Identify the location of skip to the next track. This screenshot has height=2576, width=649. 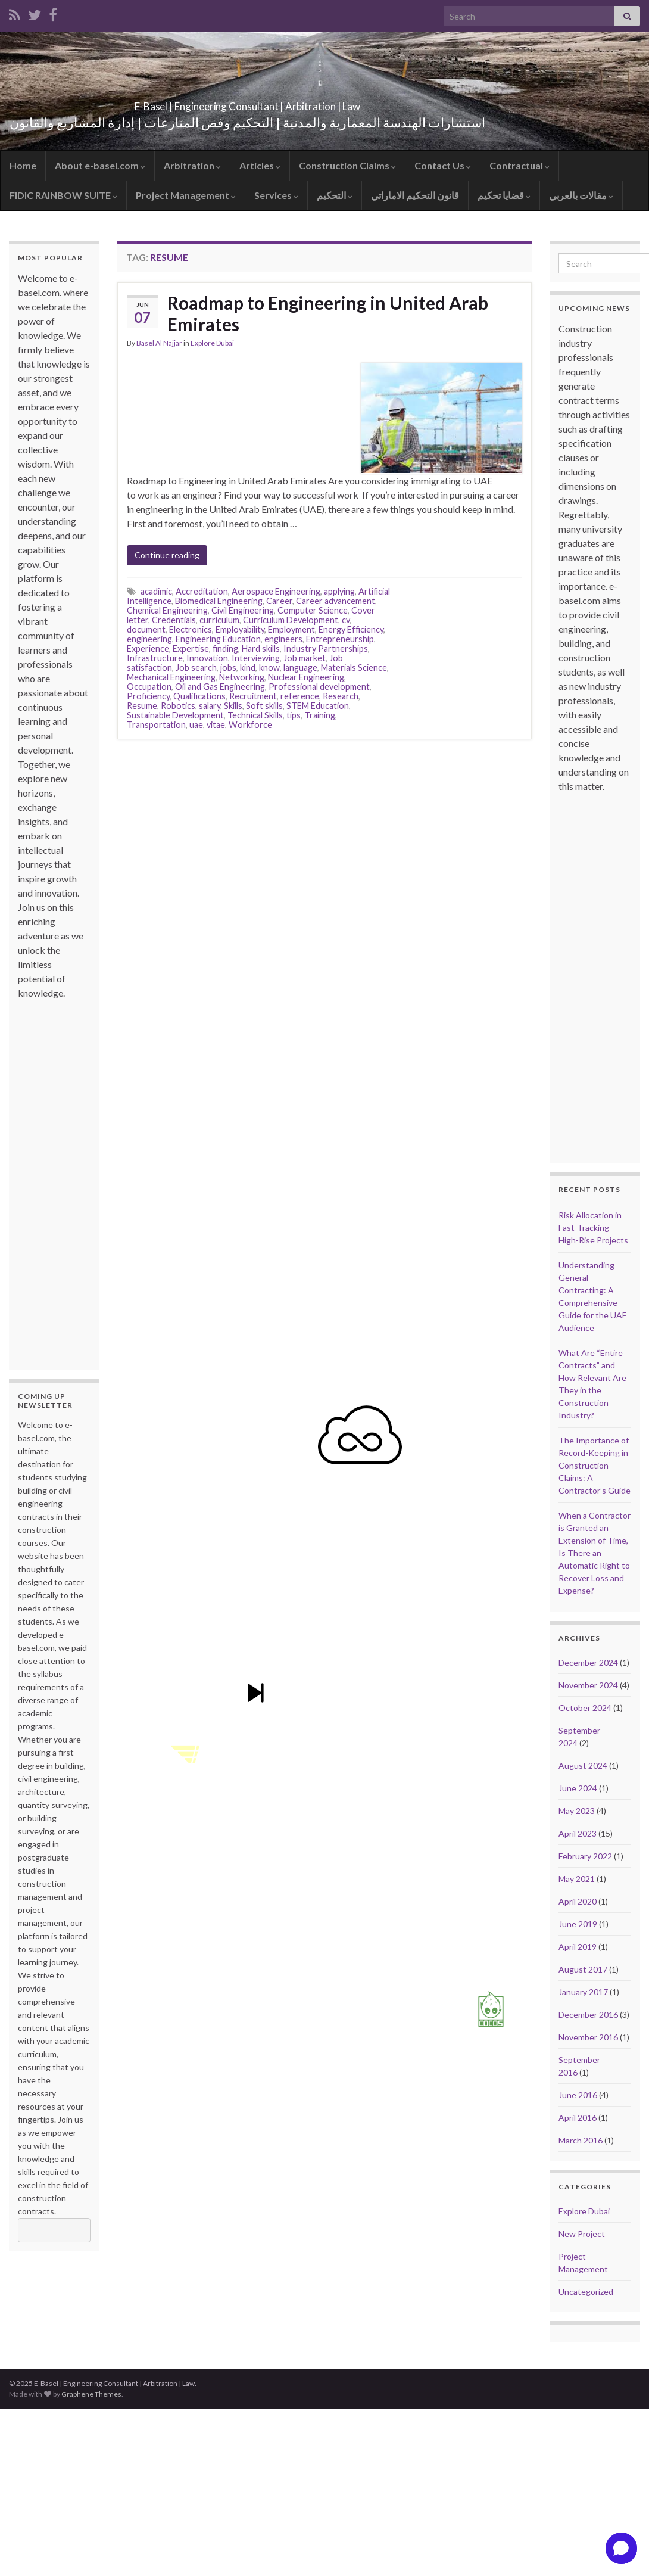
(256, 1693).